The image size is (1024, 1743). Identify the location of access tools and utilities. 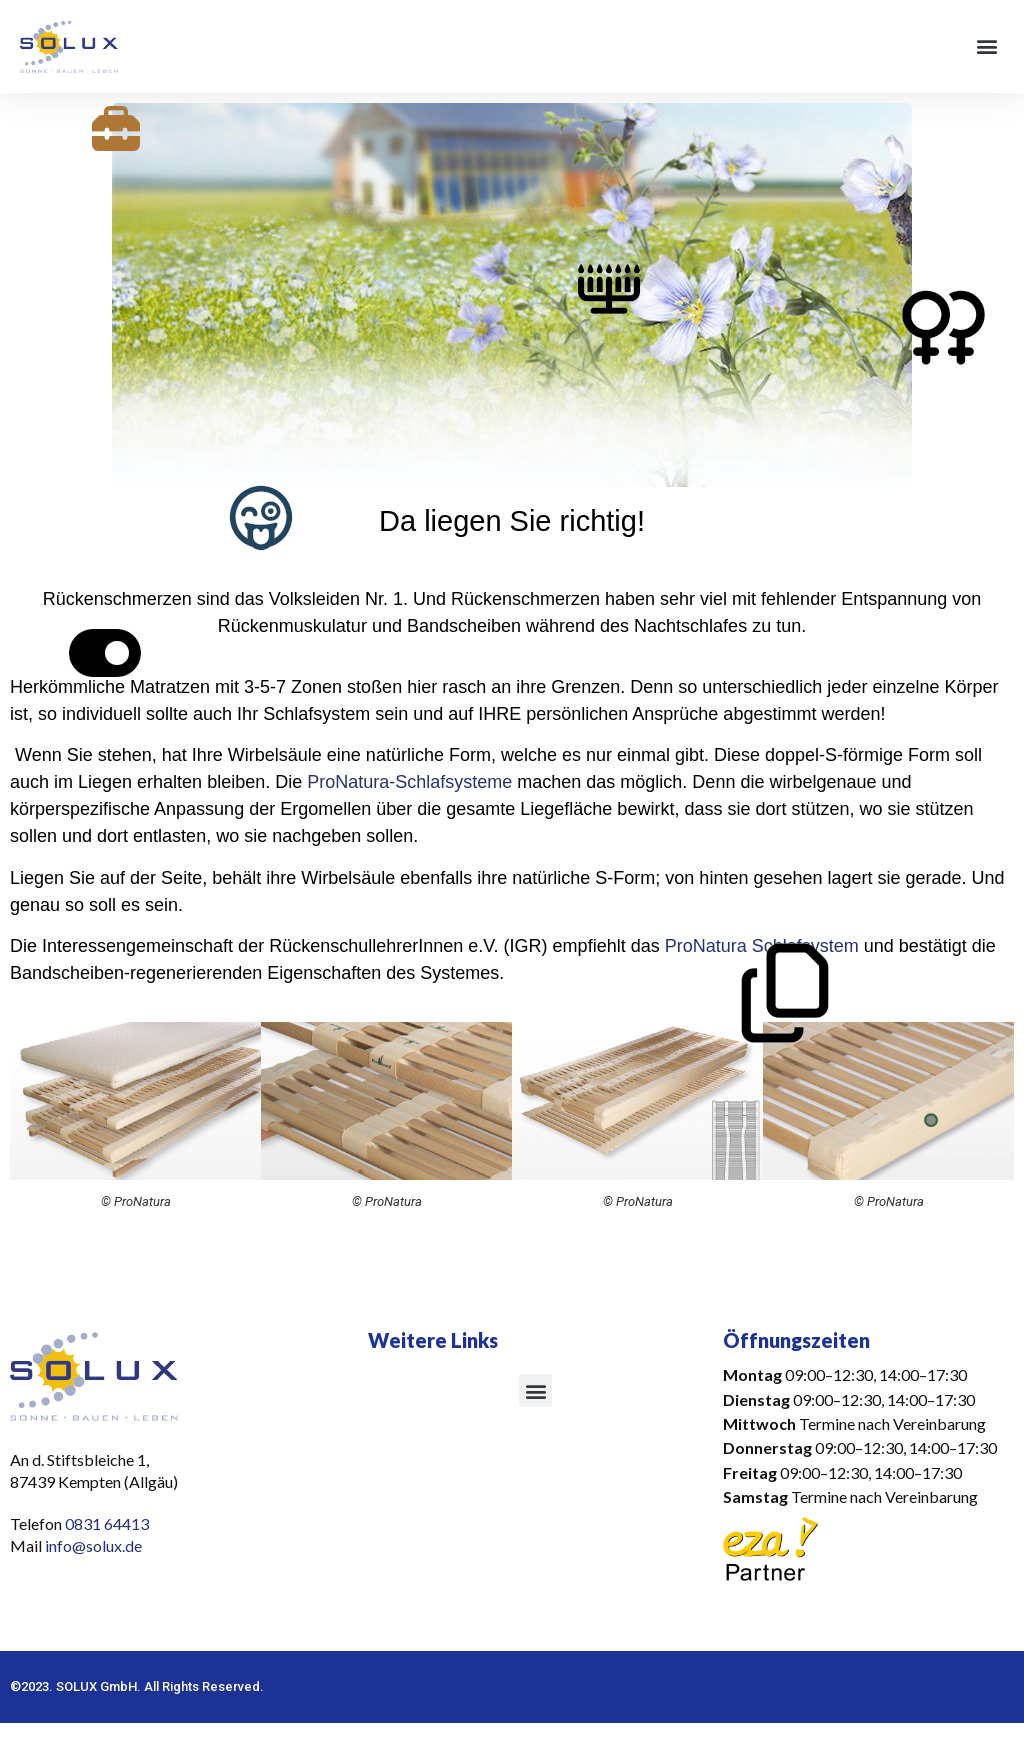
(116, 130).